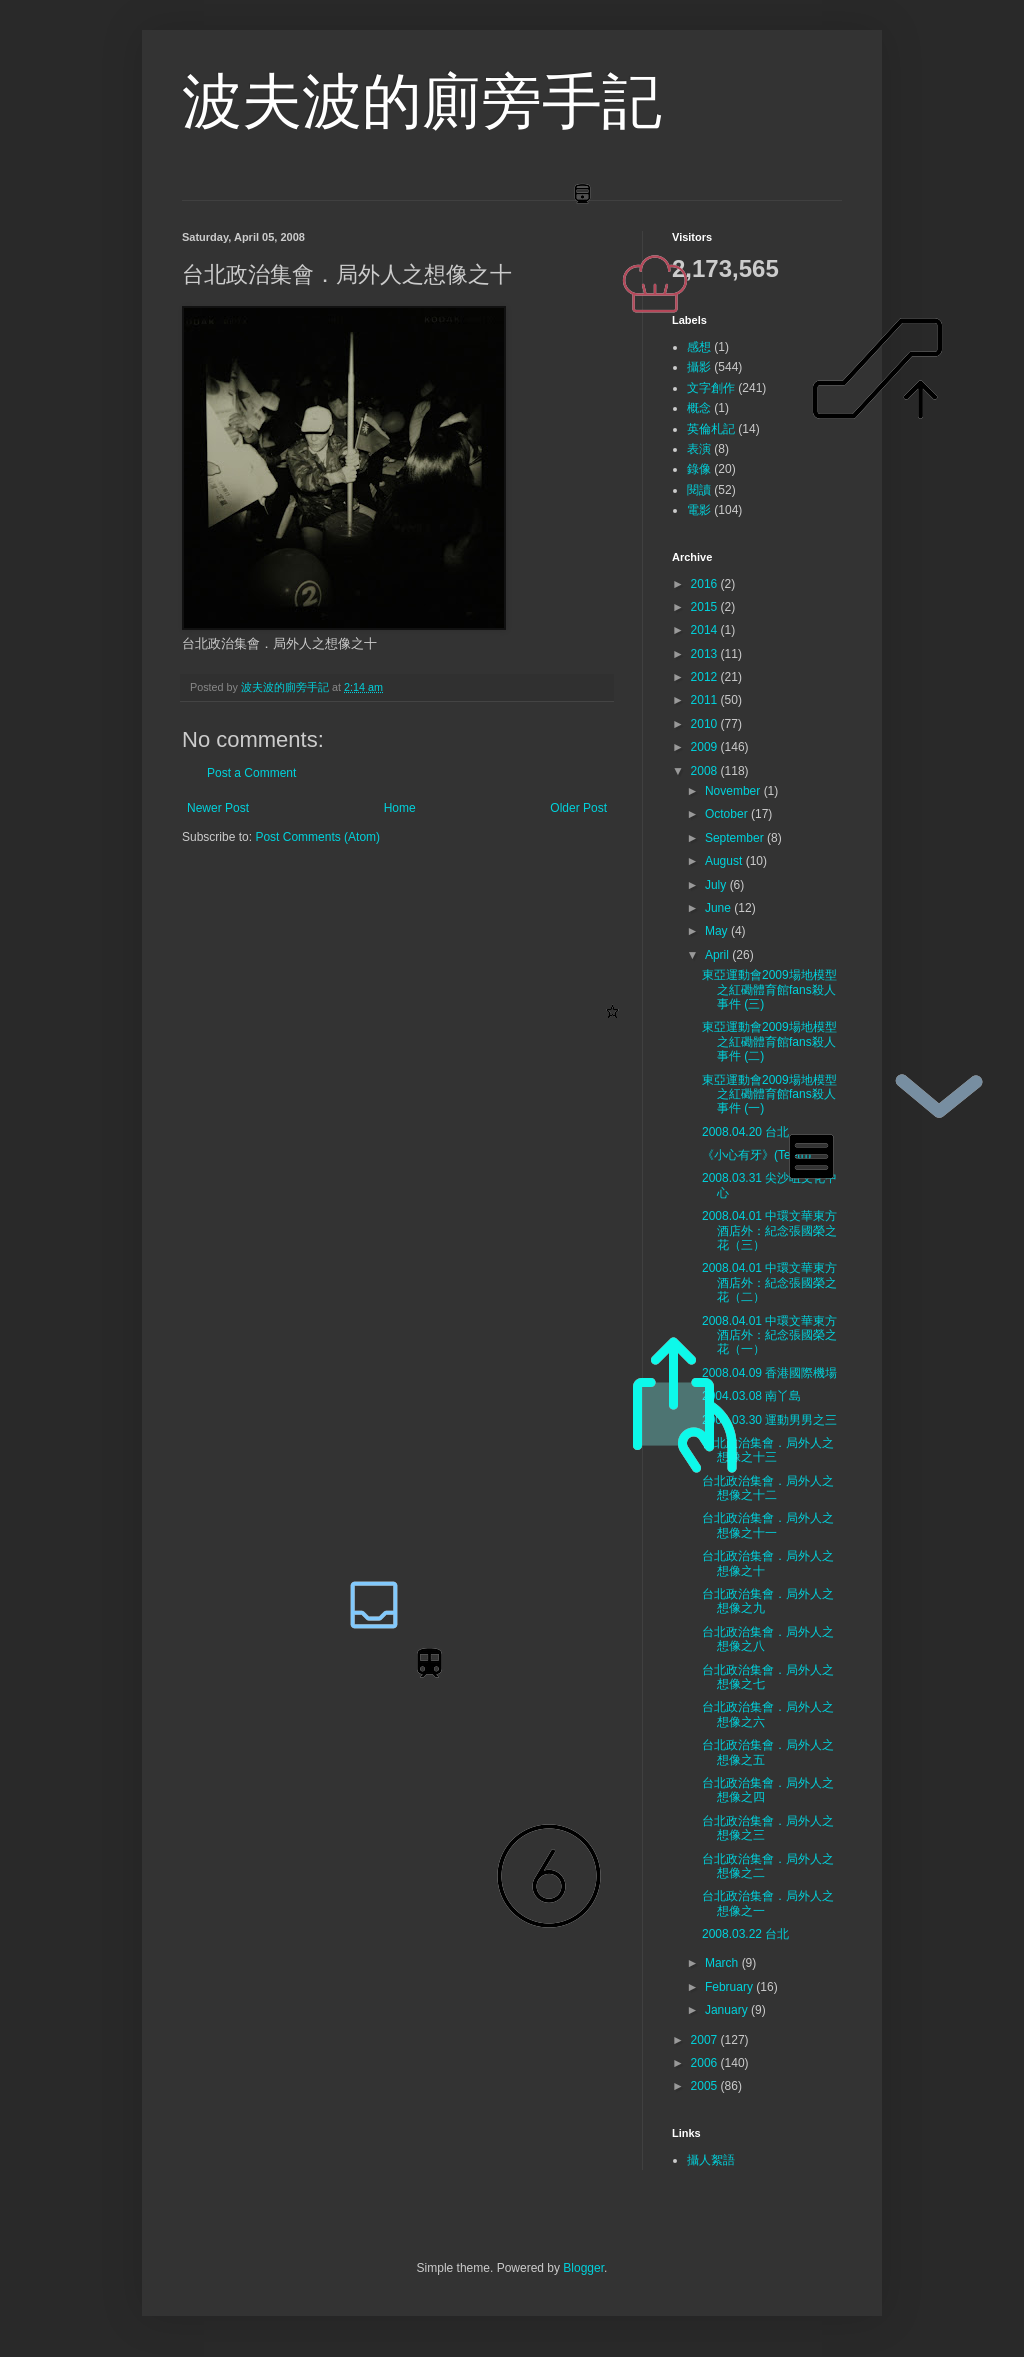 Image resolution: width=1024 pixels, height=2357 pixels. I want to click on expand dropdown menu or content, so click(939, 1093).